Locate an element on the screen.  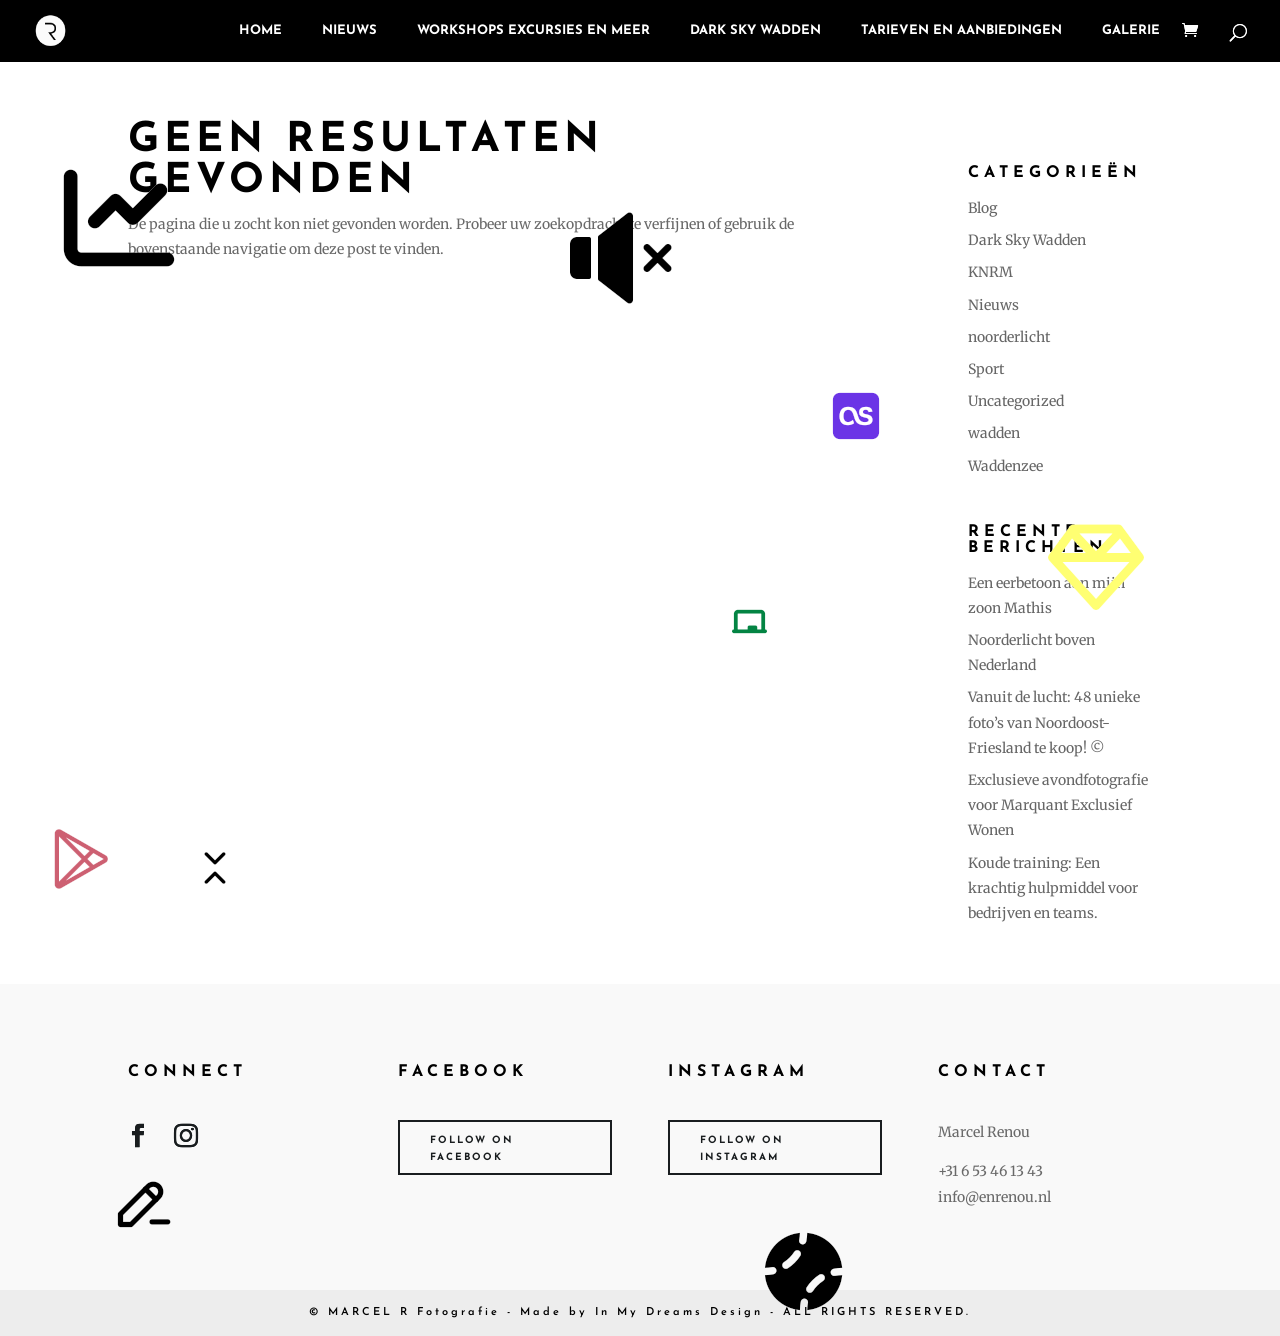
view premium or exclusive content is located at coordinates (1096, 568).